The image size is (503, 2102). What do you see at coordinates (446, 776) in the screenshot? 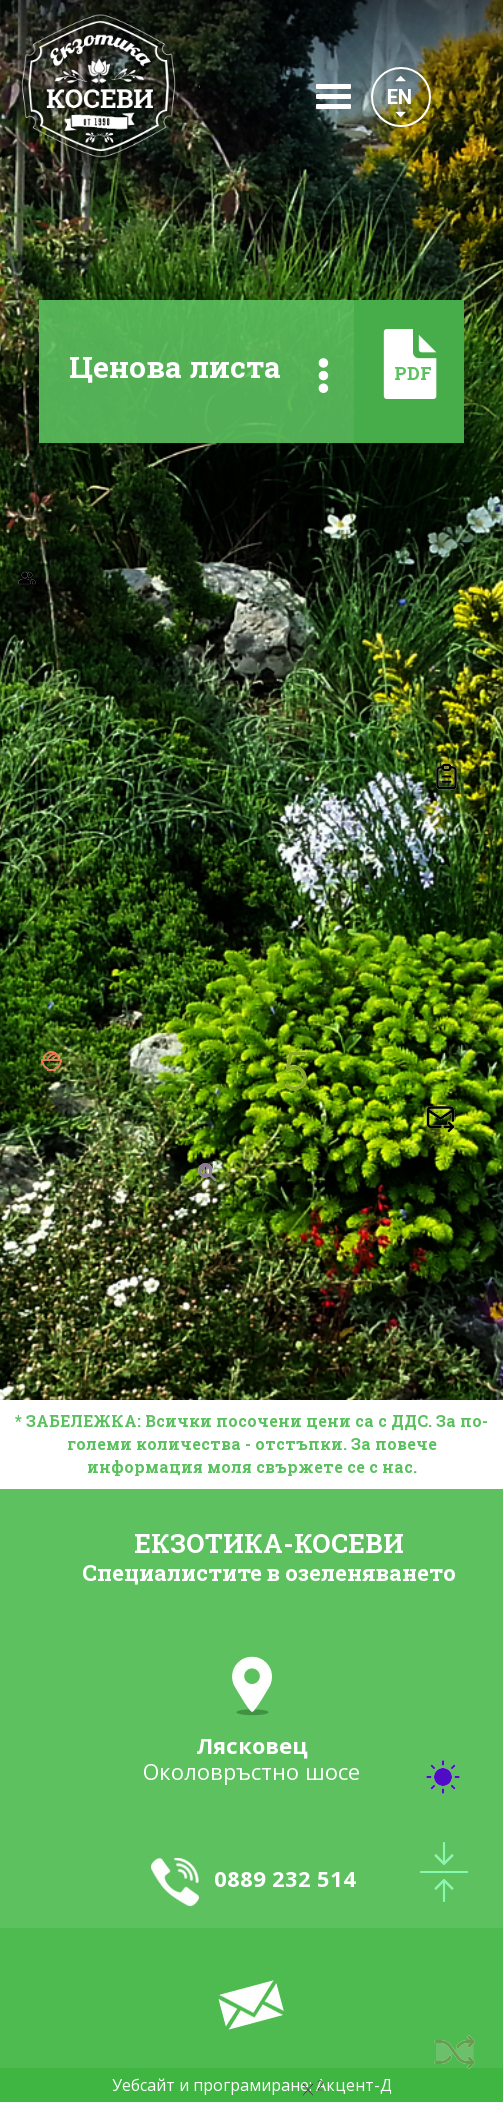
I see `view clipboard contents` at bounding box center [446, 776].